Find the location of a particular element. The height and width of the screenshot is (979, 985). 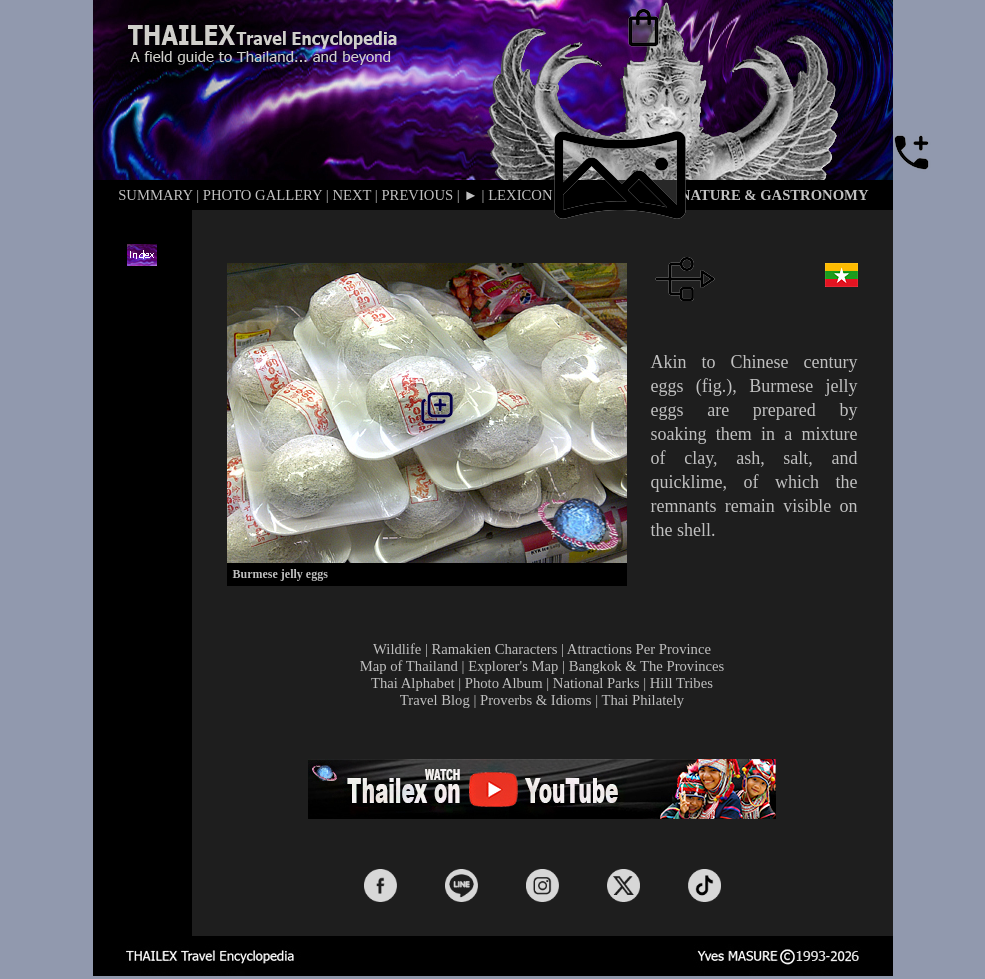

add a new contact to your phone is located at coordinates (911, 152).